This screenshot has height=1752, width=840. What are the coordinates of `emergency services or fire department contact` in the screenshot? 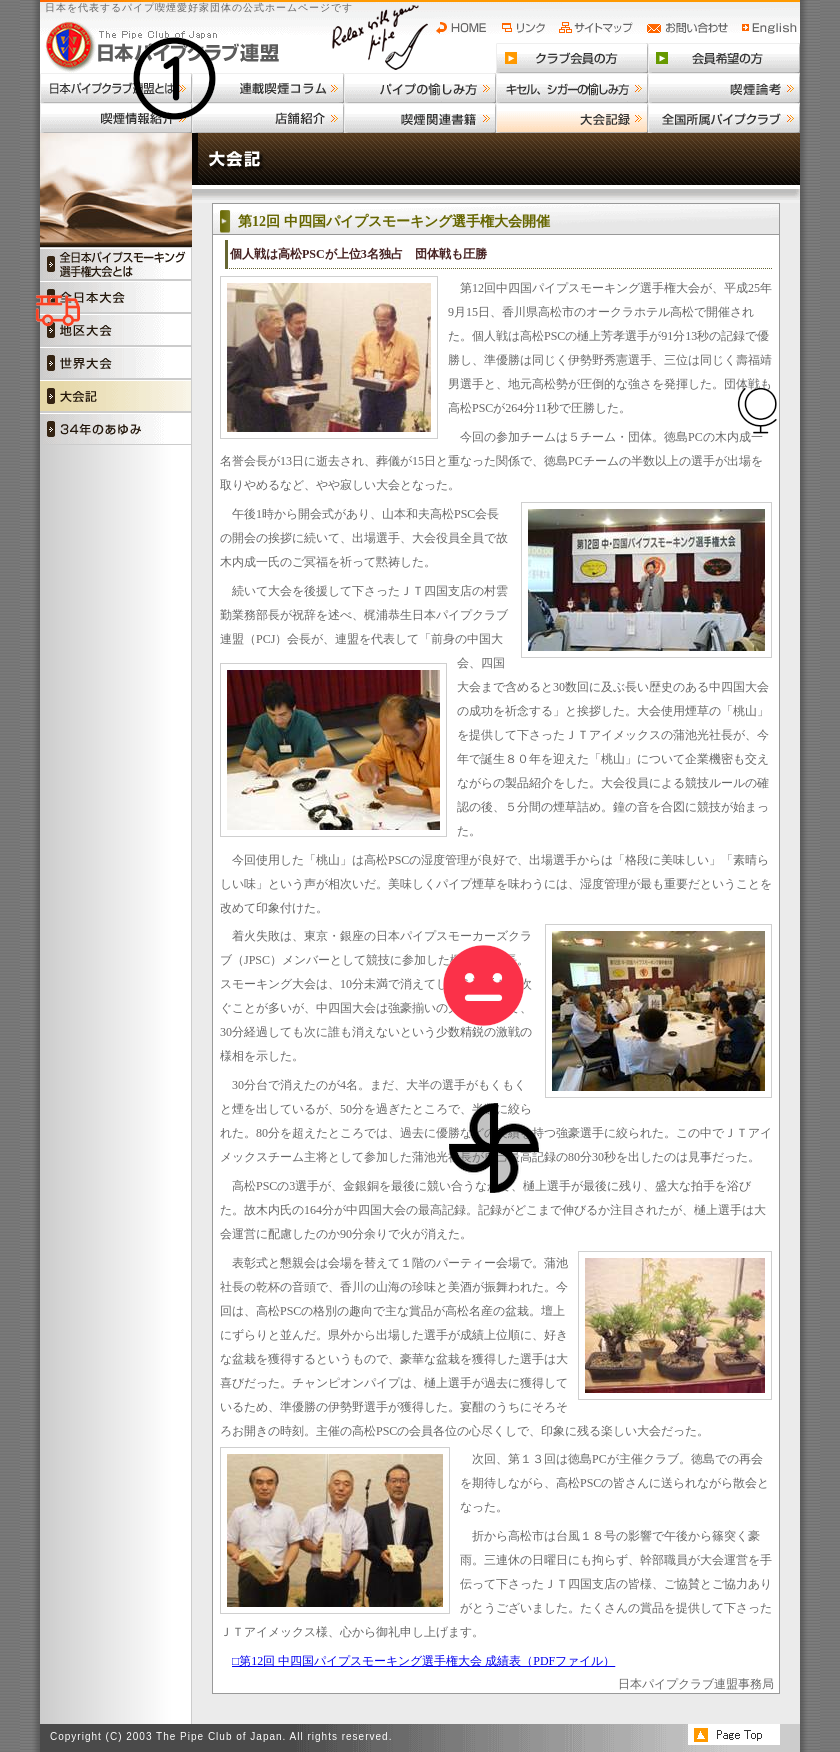 It's located at (56, 308).